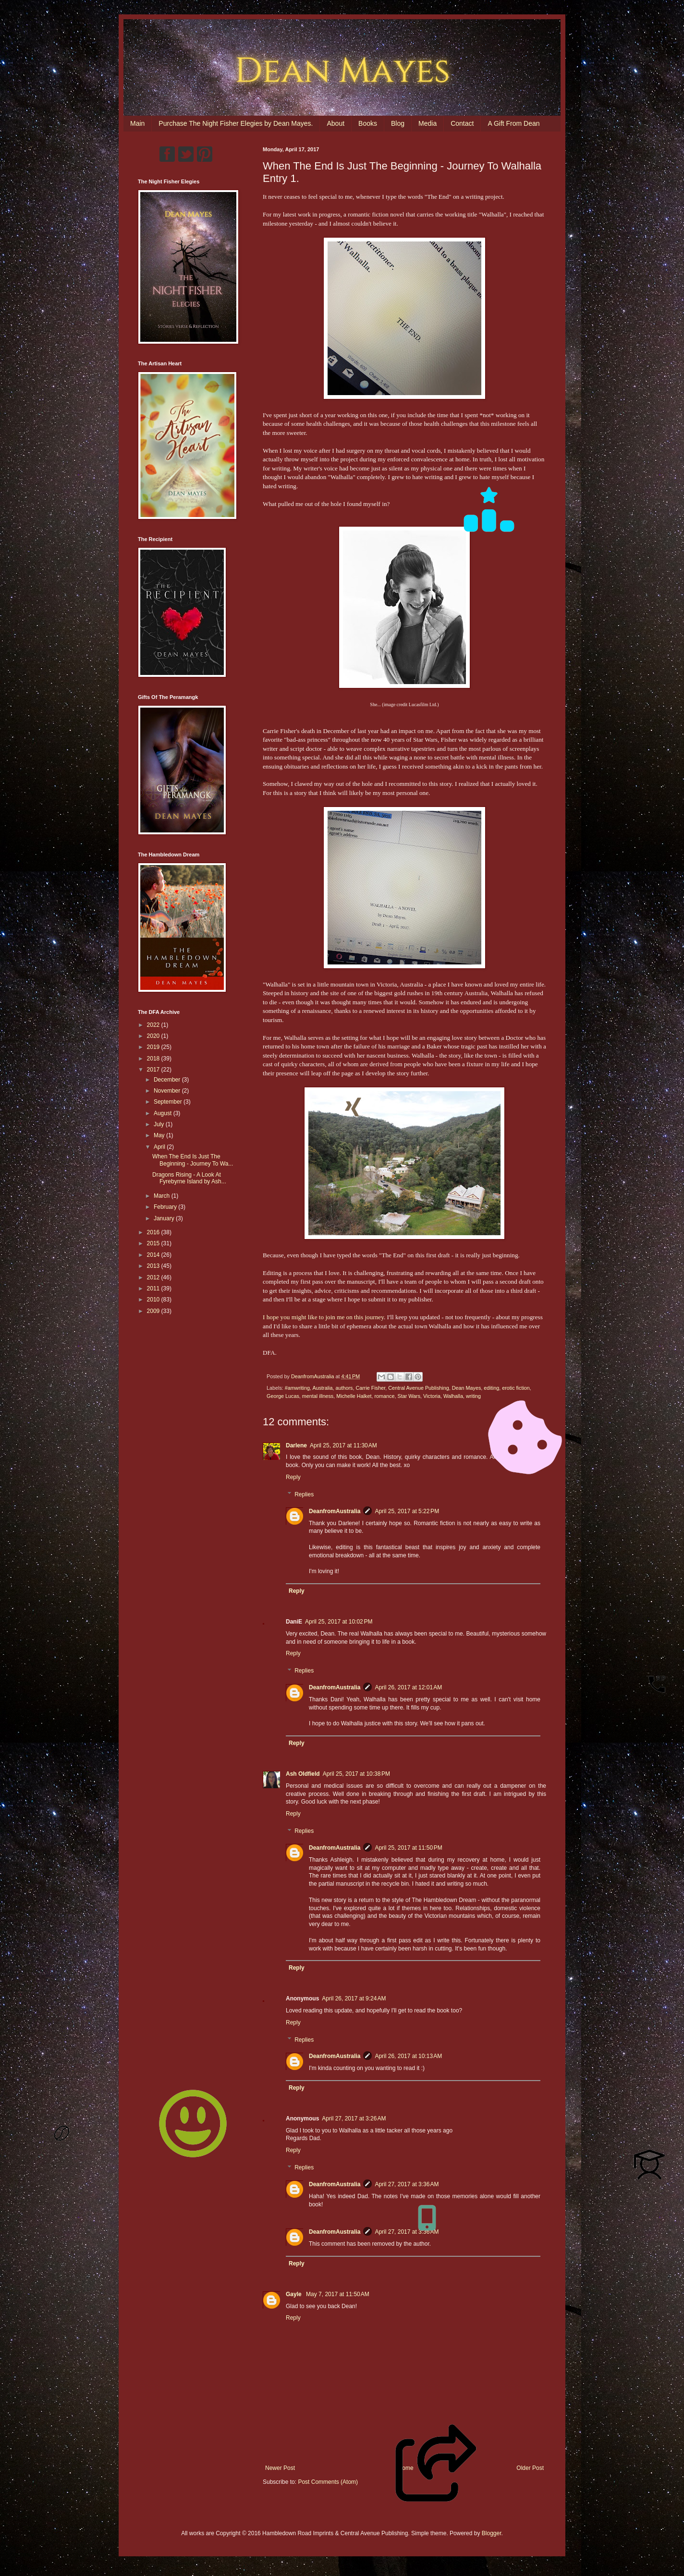  What do you see at coordinates (427, 2218) in the screenshot?
I see `call or text from mobile device` at bounding box center [427, 2218].